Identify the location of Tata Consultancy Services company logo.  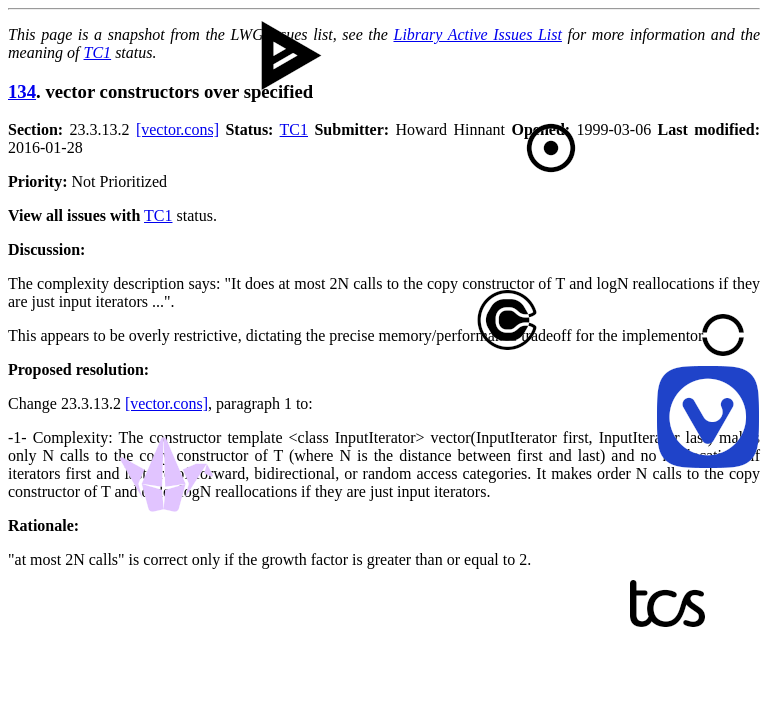
(667, 603).